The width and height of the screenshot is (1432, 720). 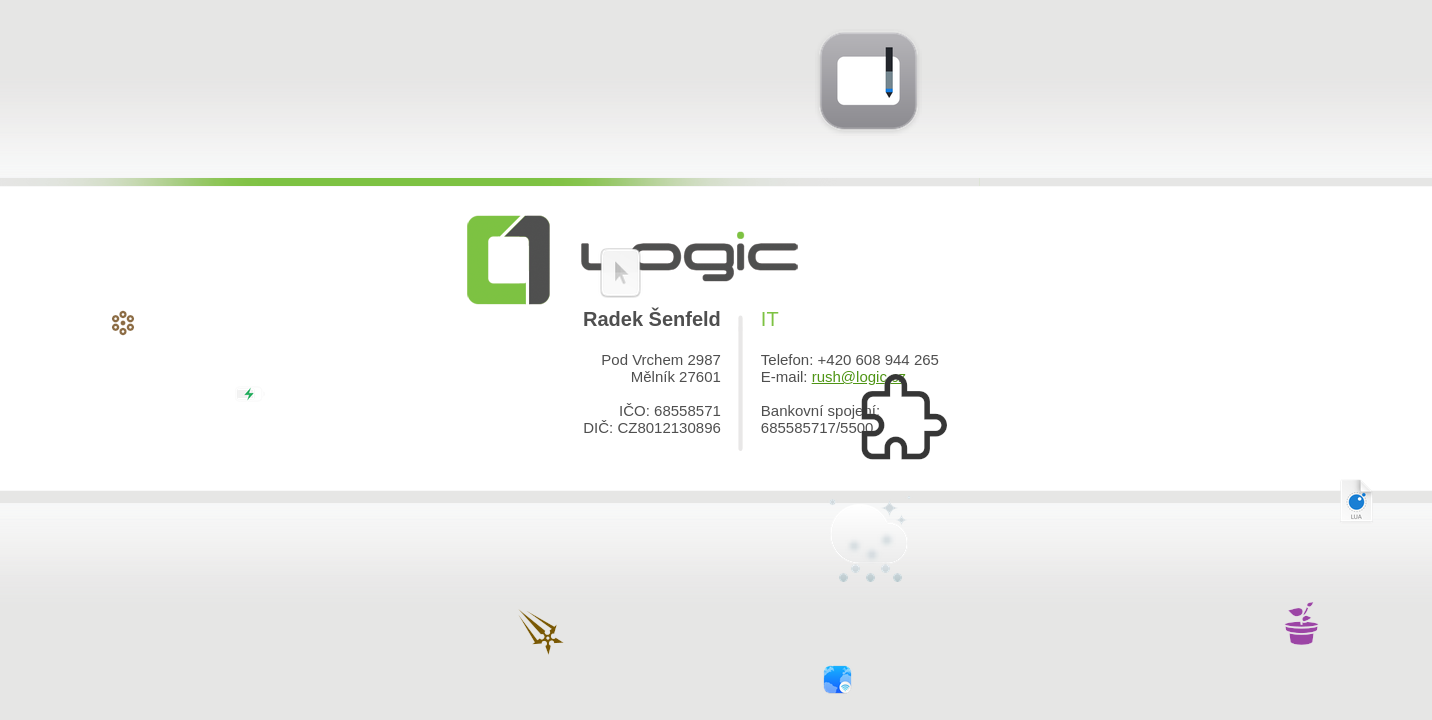 What do you see at coordinates (250, 394) in the screenshot?
I see `indicates battery is charging at 70% capacity` at bounding box center [250, 394].